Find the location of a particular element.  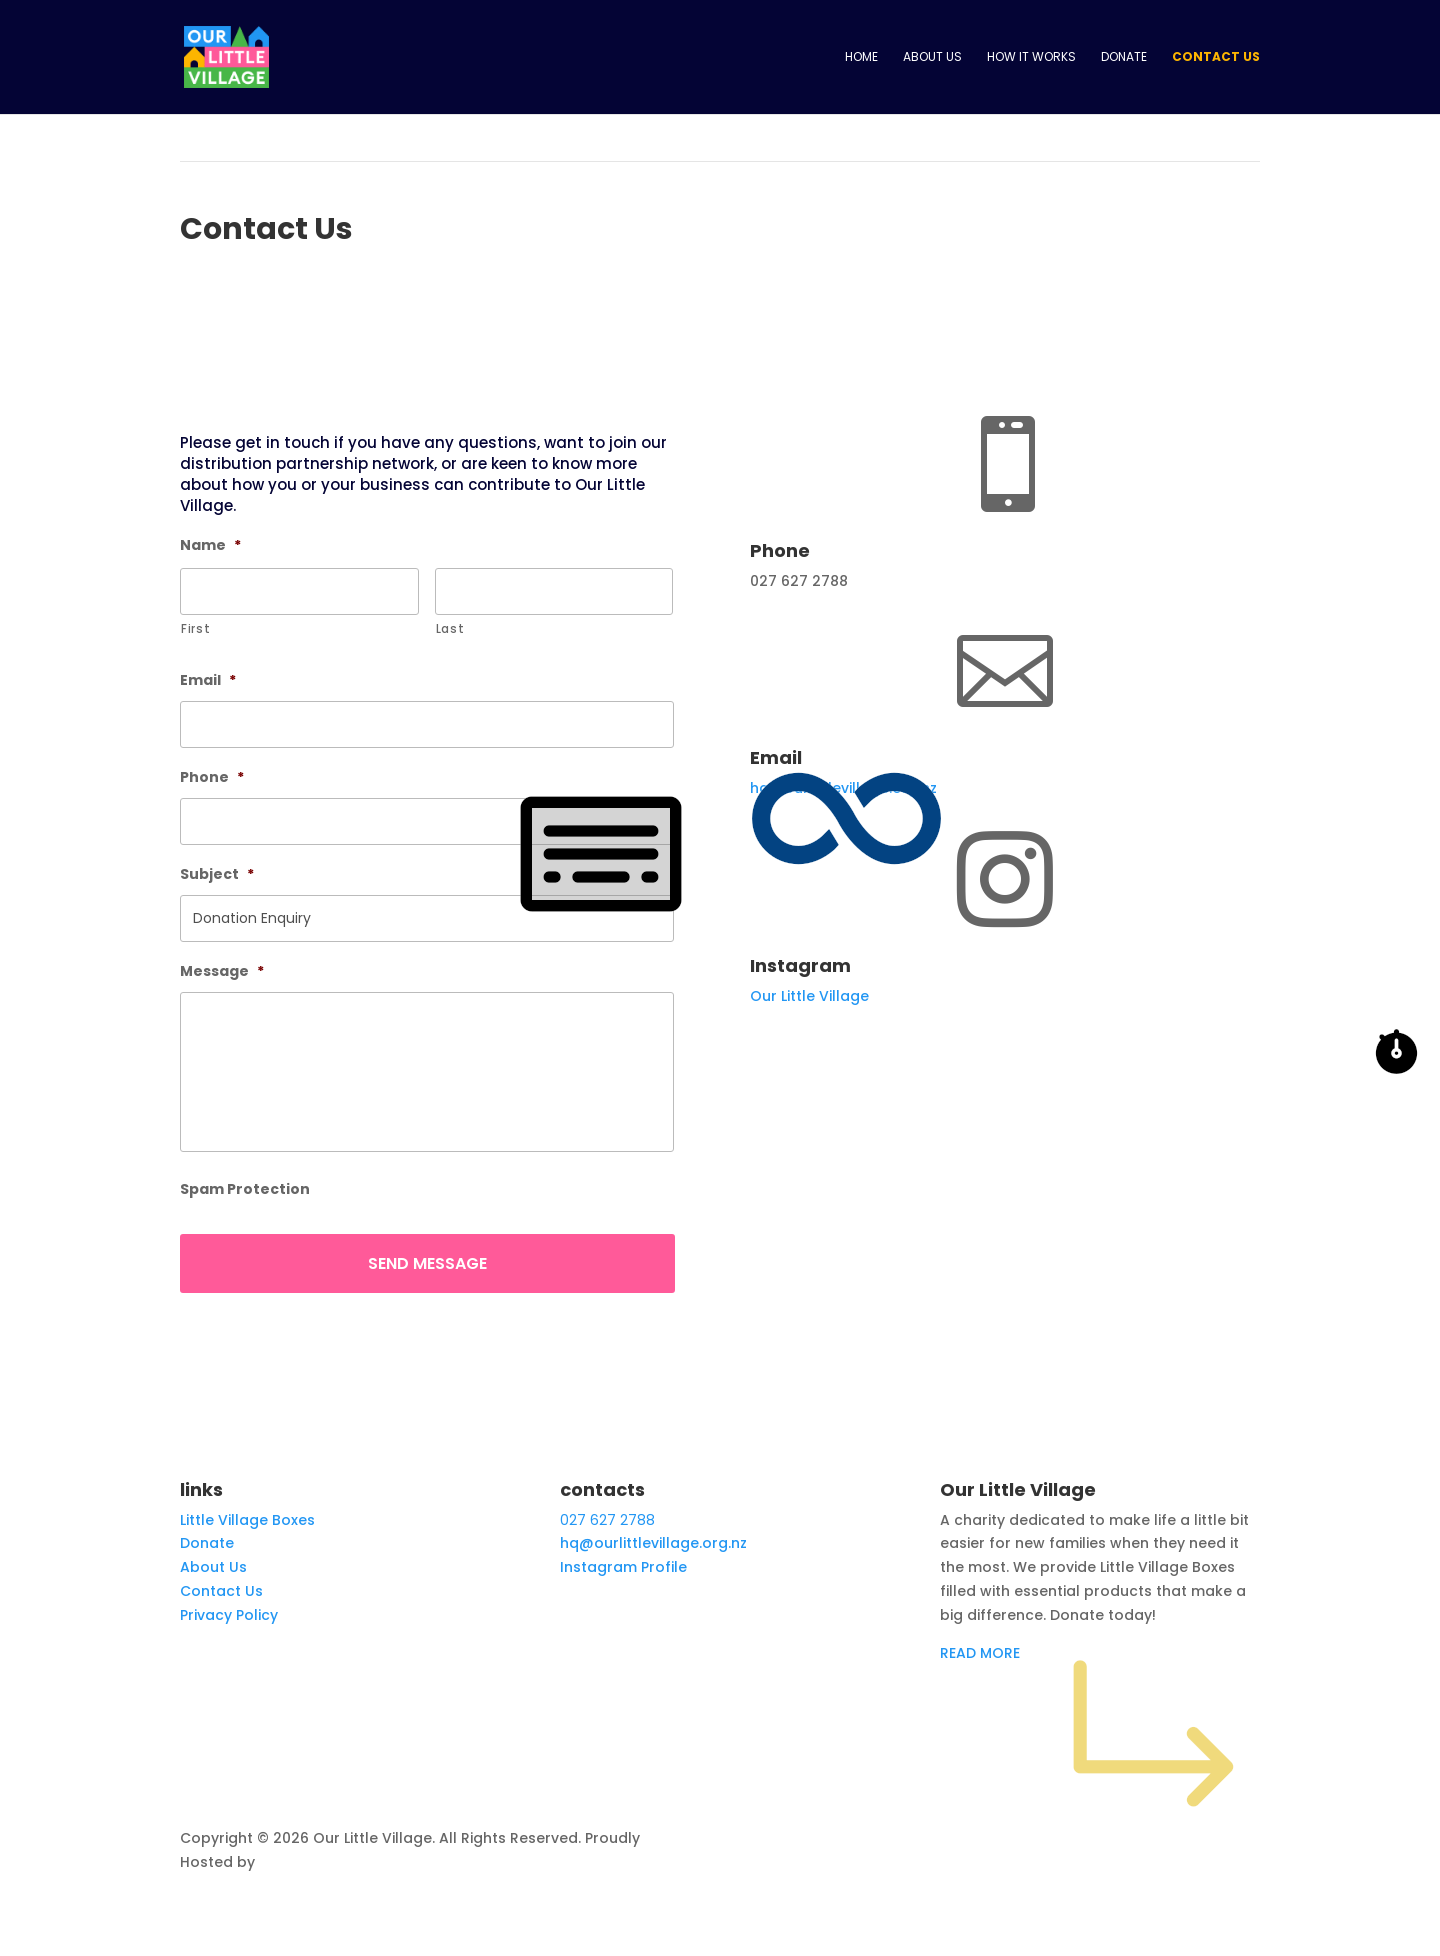

open on-screen keyboard is located at coordinates (601, 854).